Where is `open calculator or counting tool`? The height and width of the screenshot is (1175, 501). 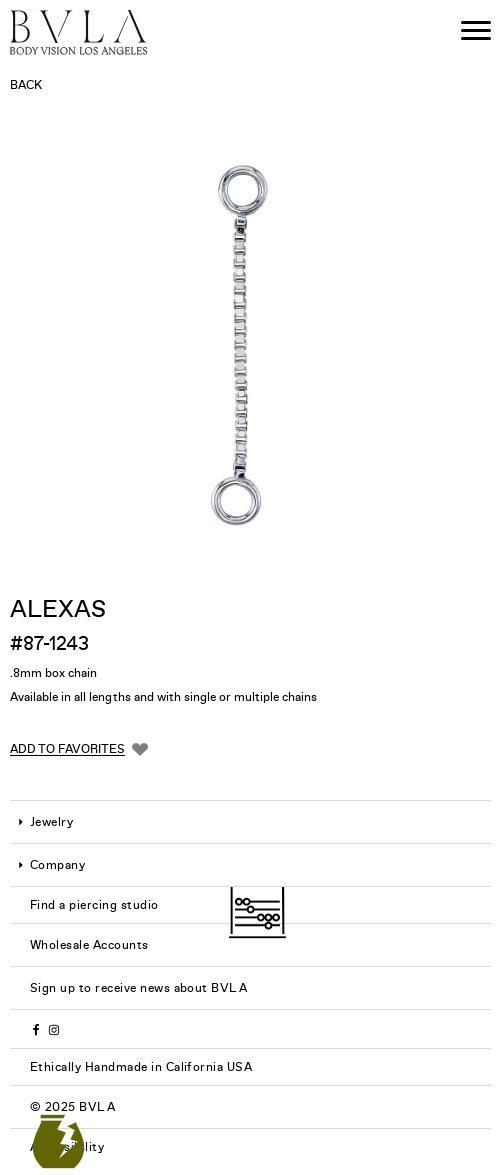 open calculator or counting tool is located at coordinates (257, 909).